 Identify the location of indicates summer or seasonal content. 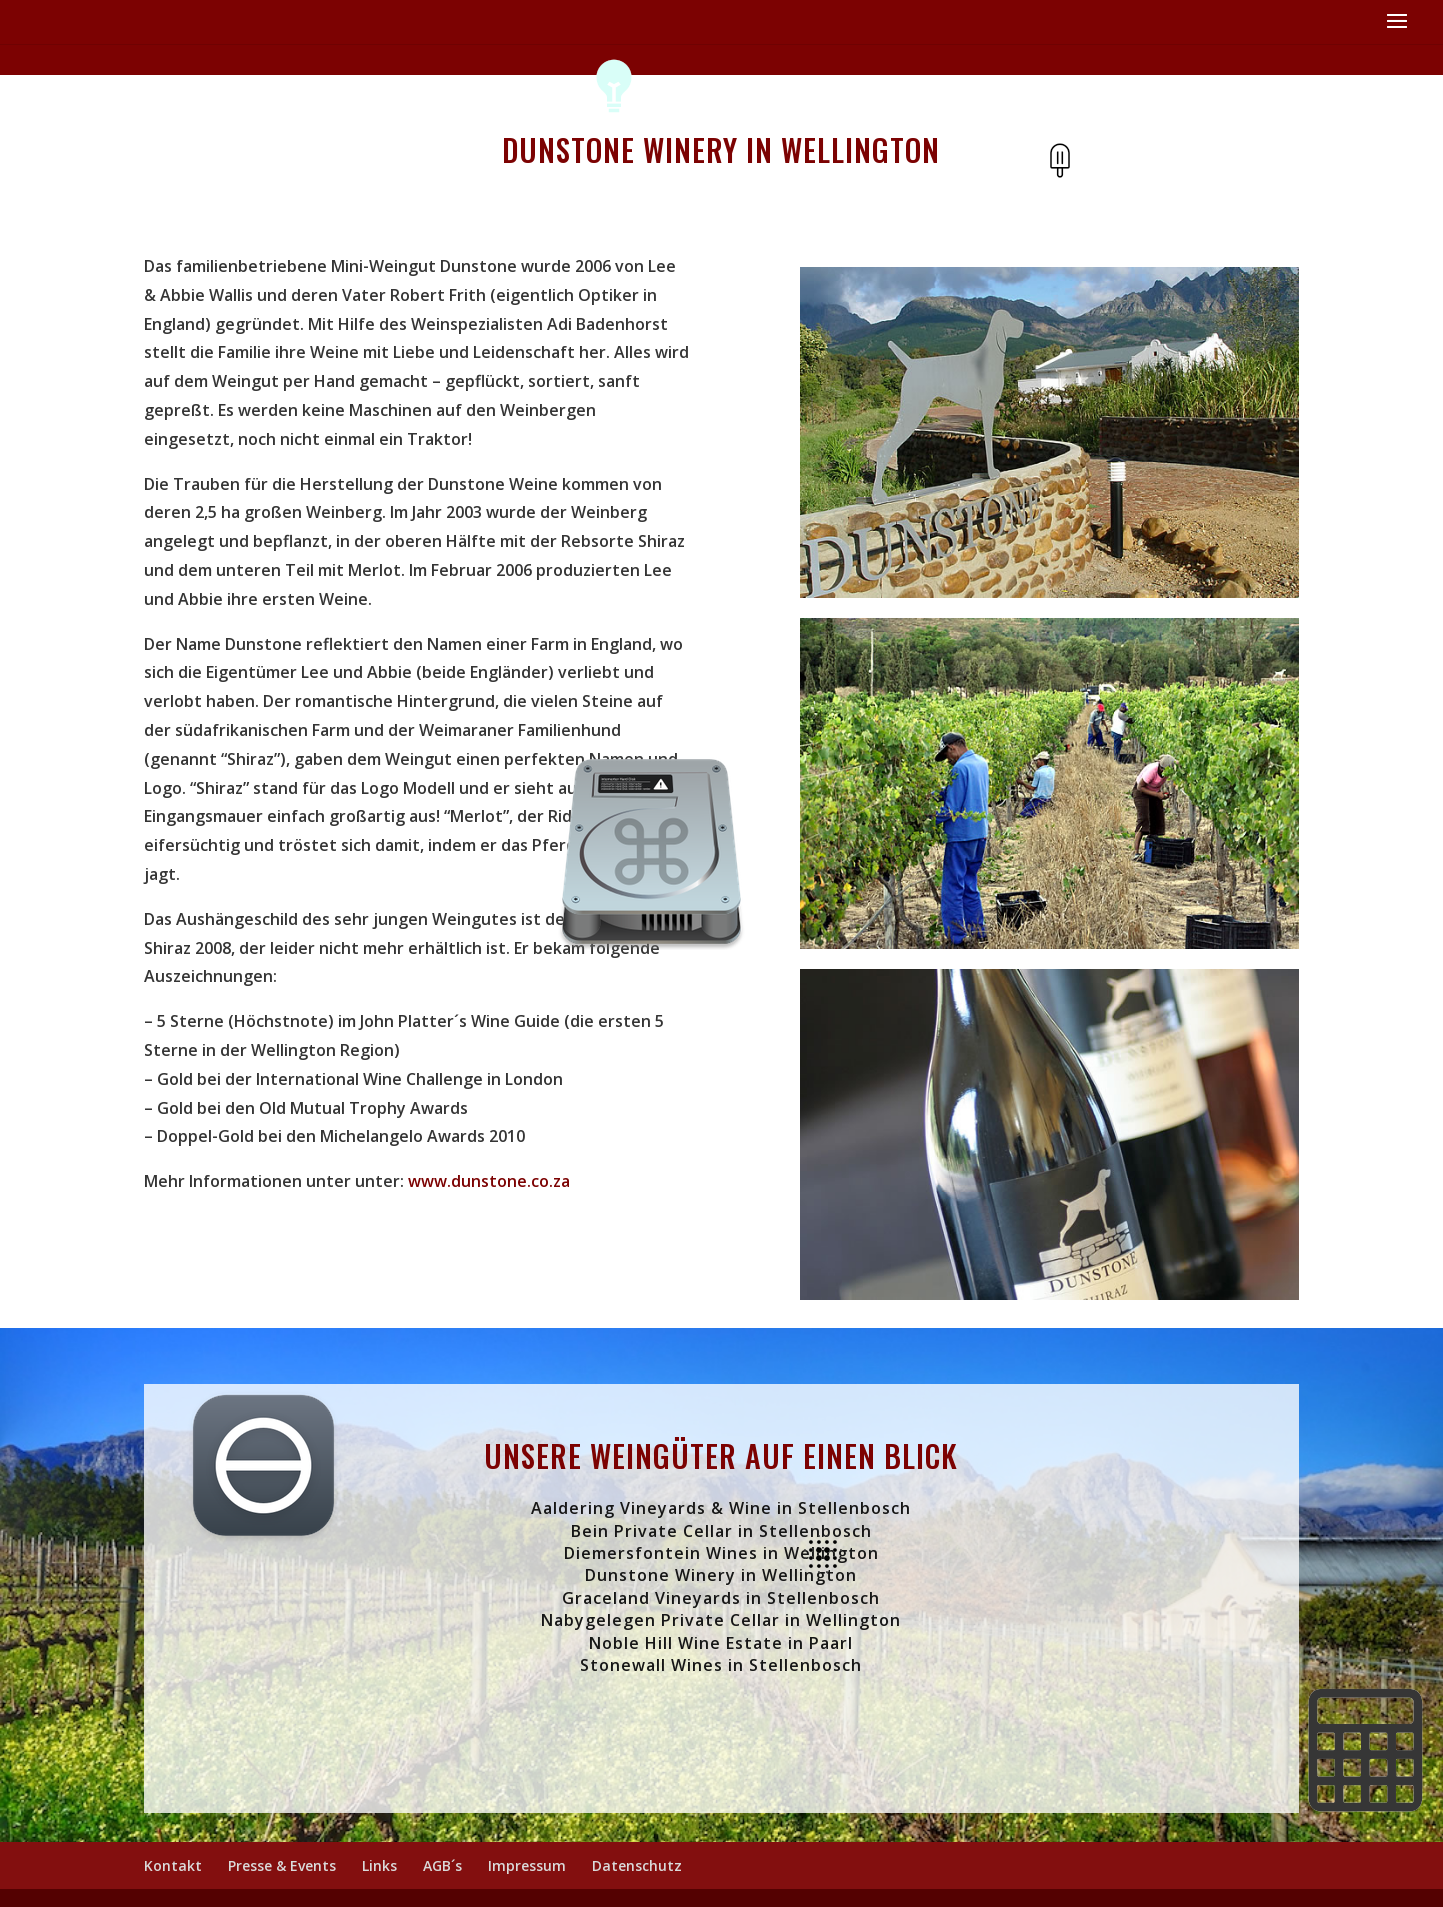
(1060, 160).